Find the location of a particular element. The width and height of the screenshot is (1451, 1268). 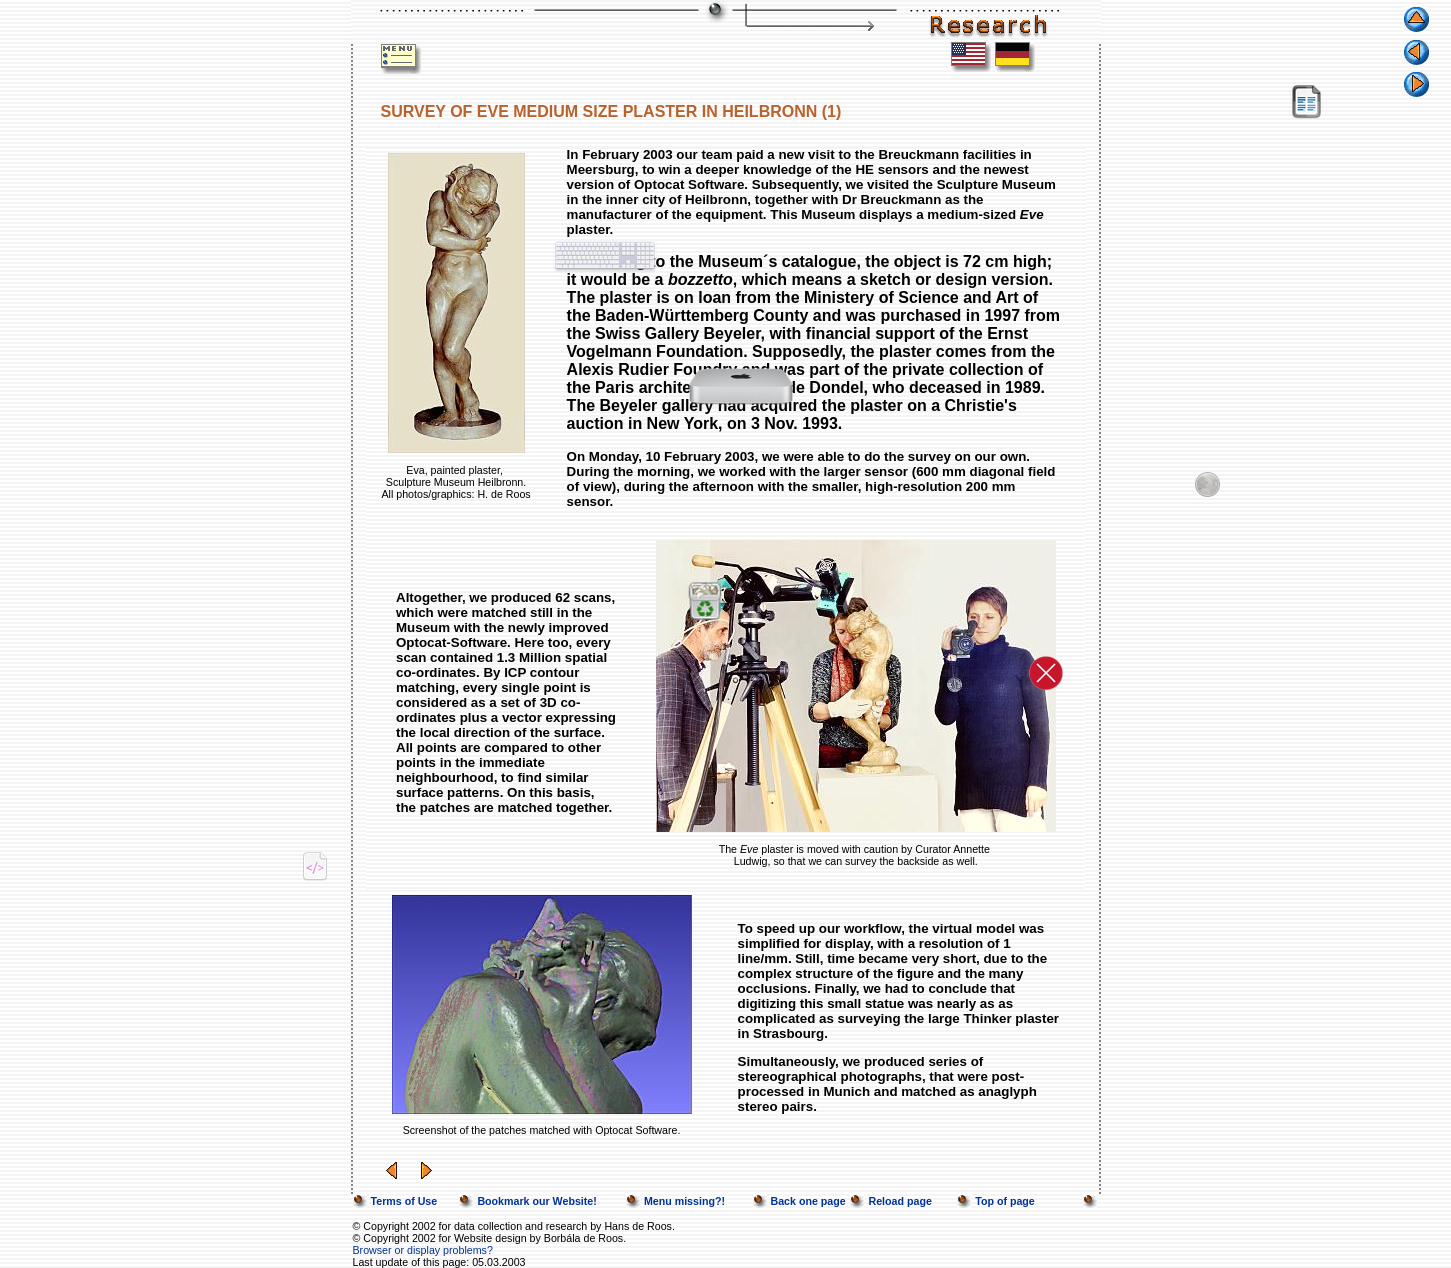

connect a bluetooth keyboard is located at coordinates (605, 255).